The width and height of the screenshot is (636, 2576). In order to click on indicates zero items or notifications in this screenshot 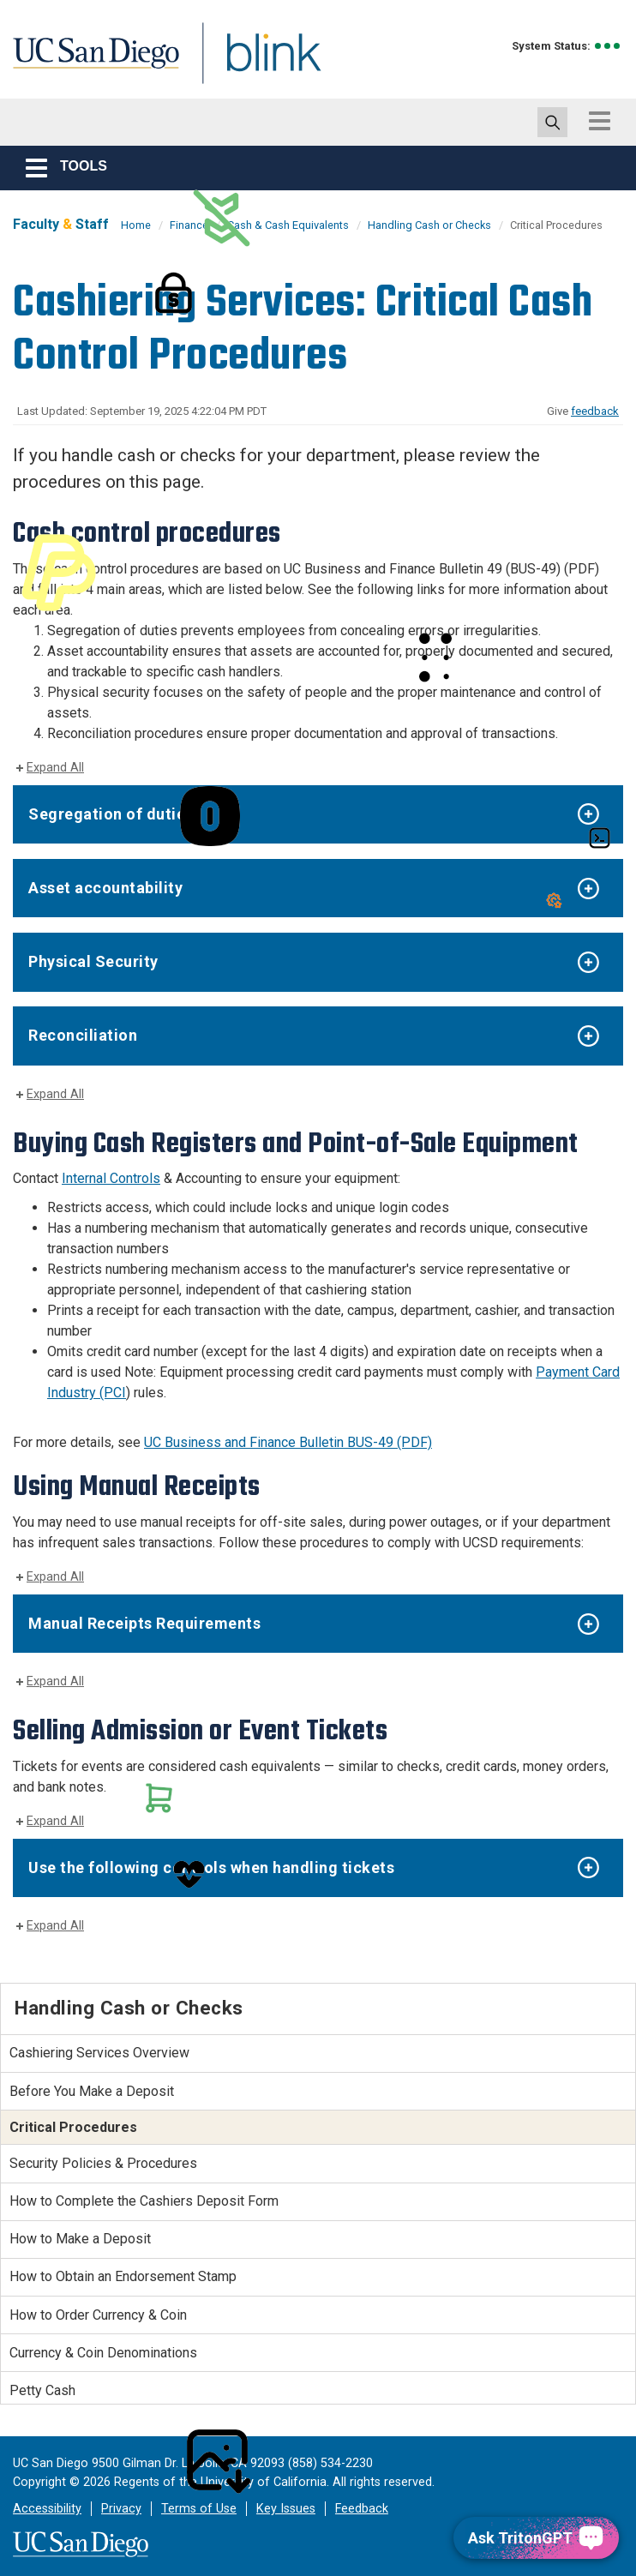, I will do `click(210, 816)`.